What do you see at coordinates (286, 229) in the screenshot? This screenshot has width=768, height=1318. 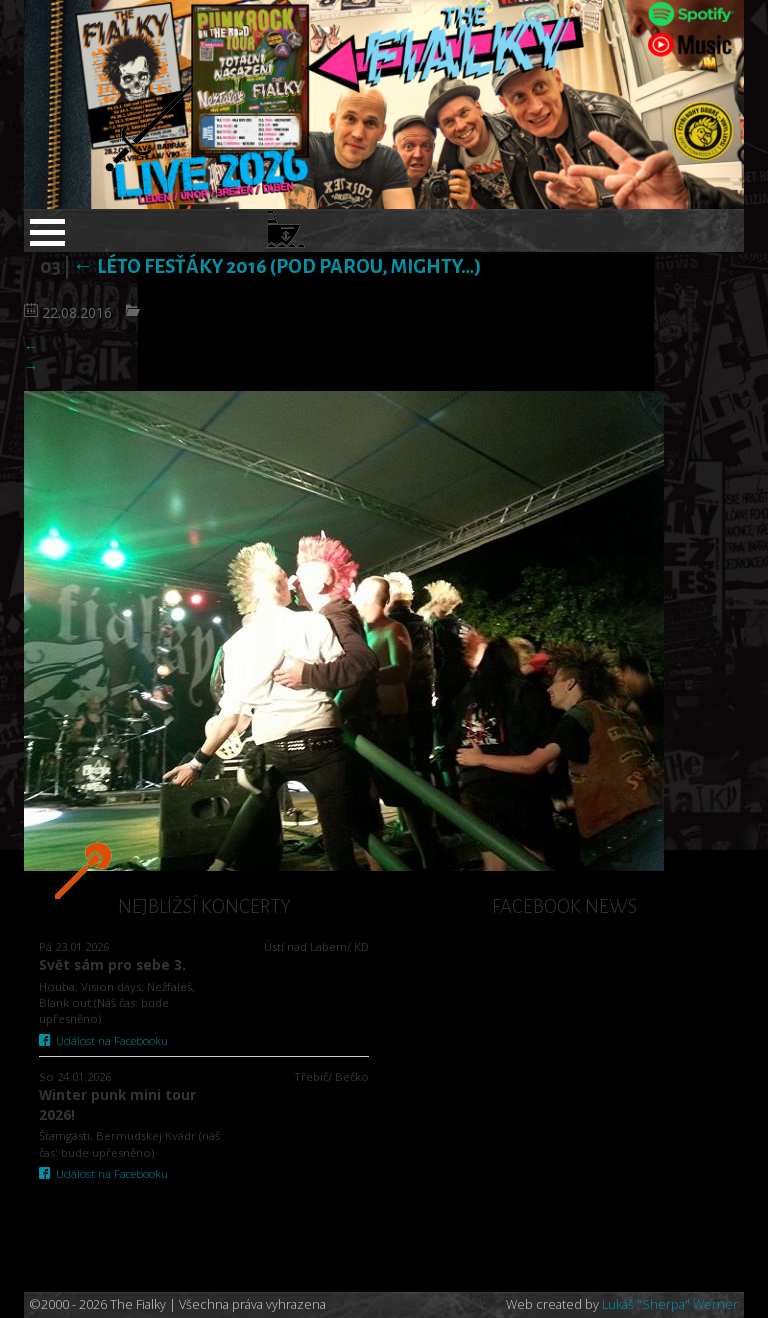 I see `access naval or maritime game features` at bounding box center [286, 229].